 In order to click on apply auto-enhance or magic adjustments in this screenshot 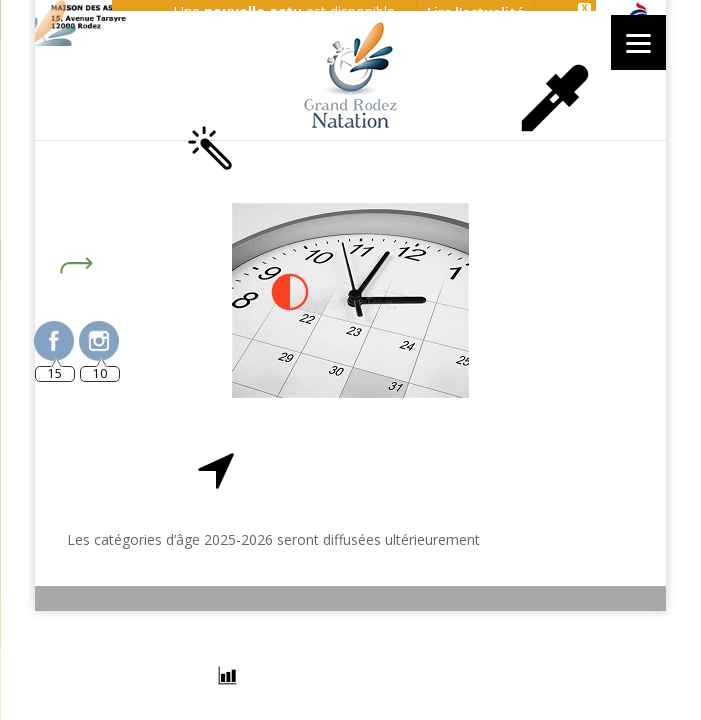, I will do `click(210, 148)`.